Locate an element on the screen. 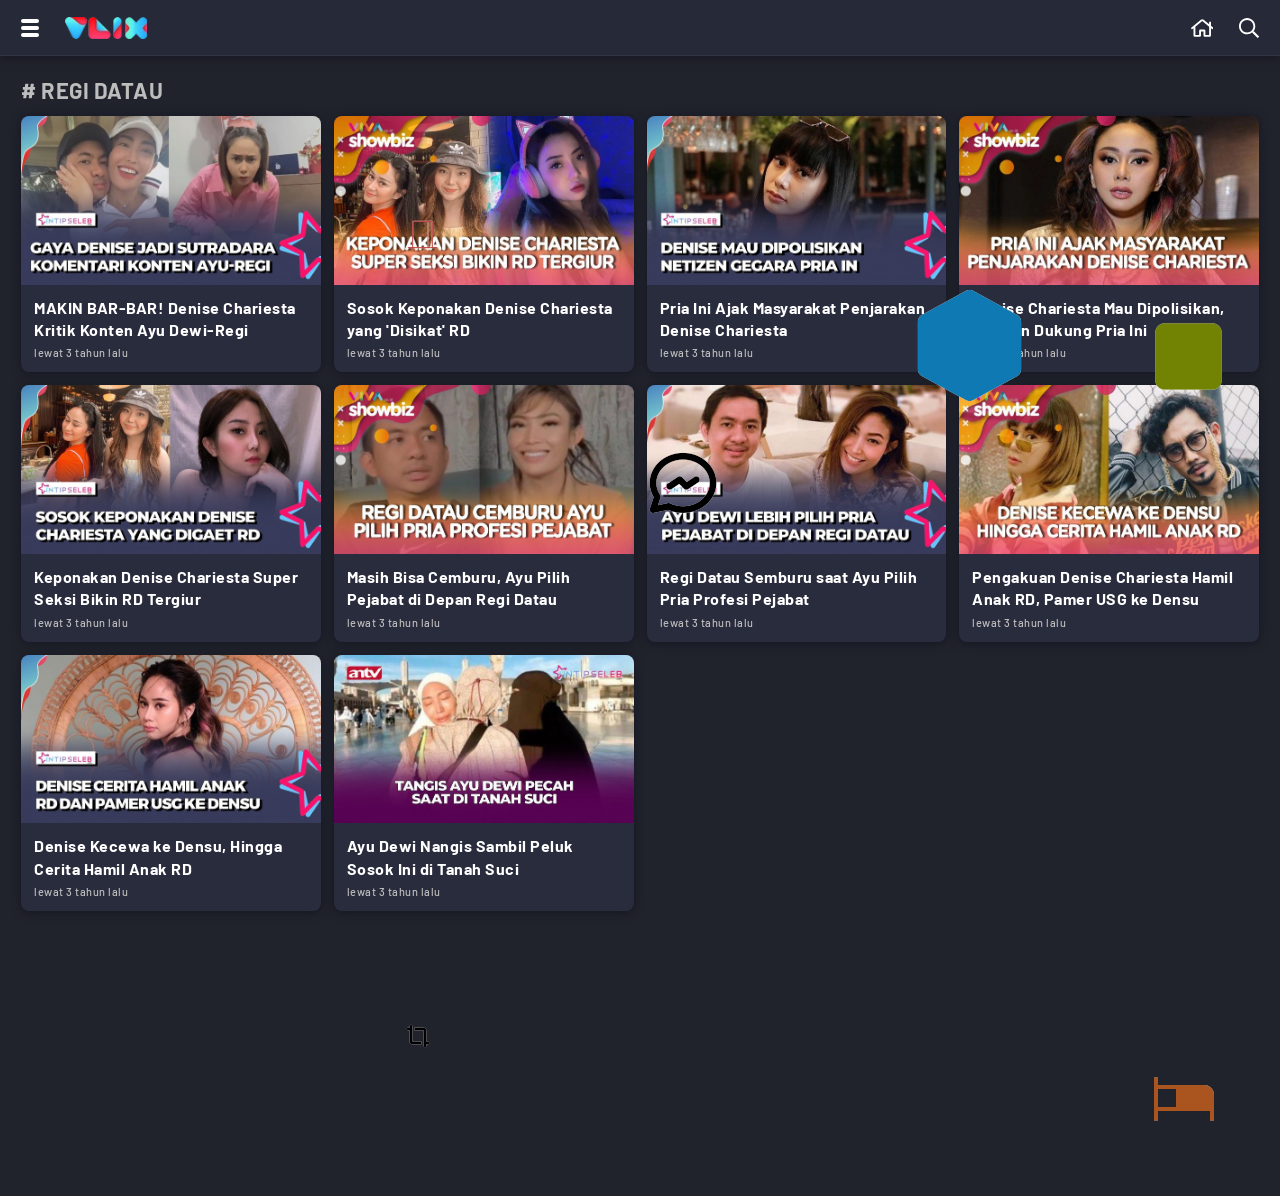 This screenshot has height=1196, width=1280. view hotel or accommodation options is located at coordinates (1182, 1099).